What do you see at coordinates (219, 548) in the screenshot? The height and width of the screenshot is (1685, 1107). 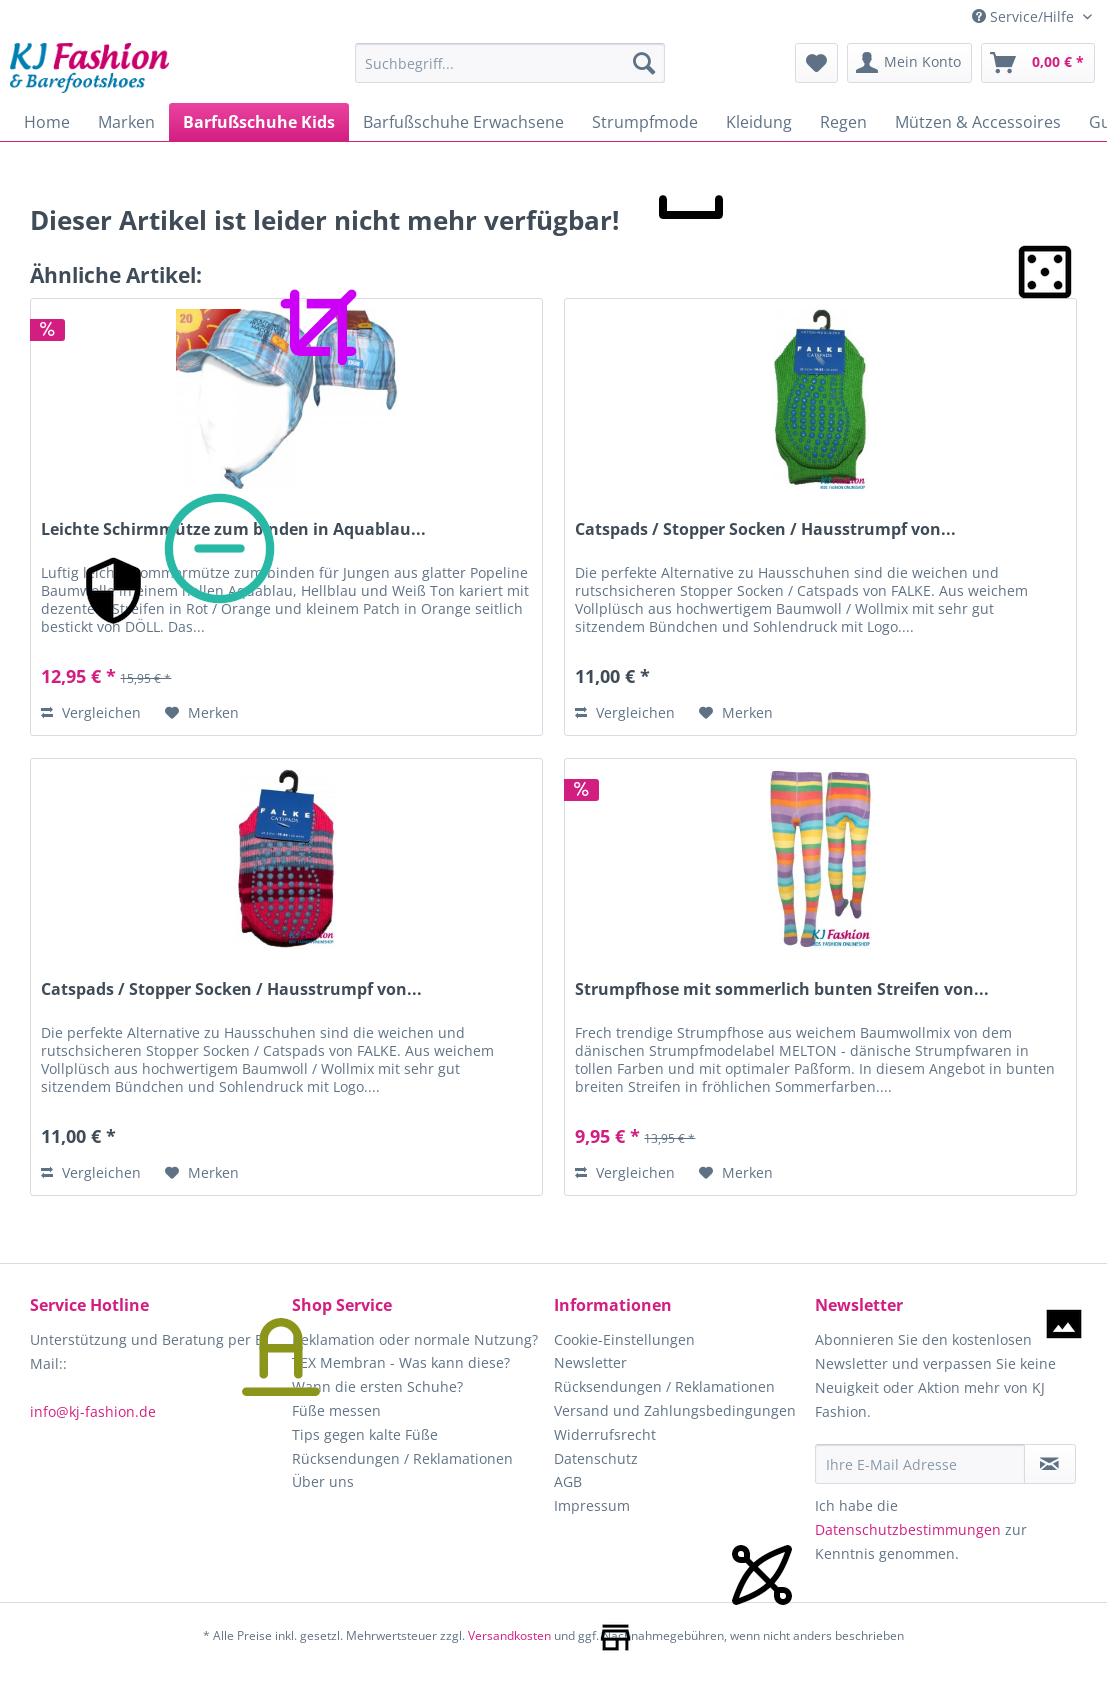 I see `remove an item from a list` at bounding box center [219, 548].